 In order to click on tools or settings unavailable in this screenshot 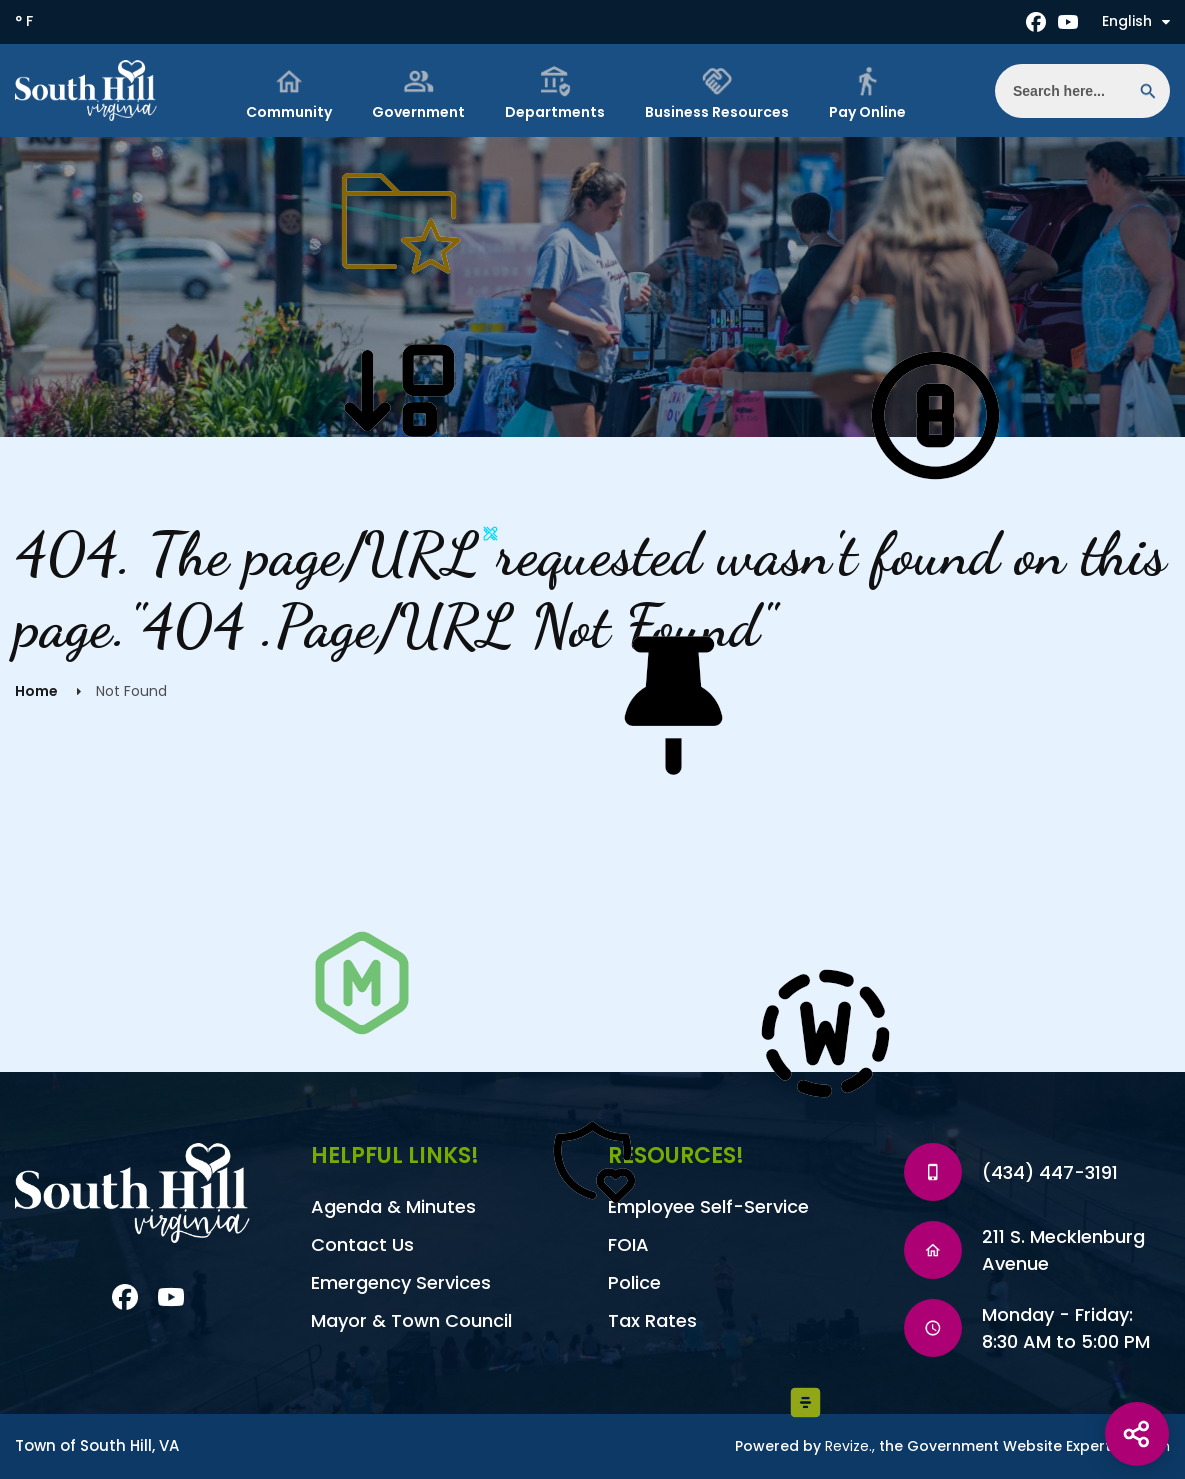, I will do `click(490, 533)`.